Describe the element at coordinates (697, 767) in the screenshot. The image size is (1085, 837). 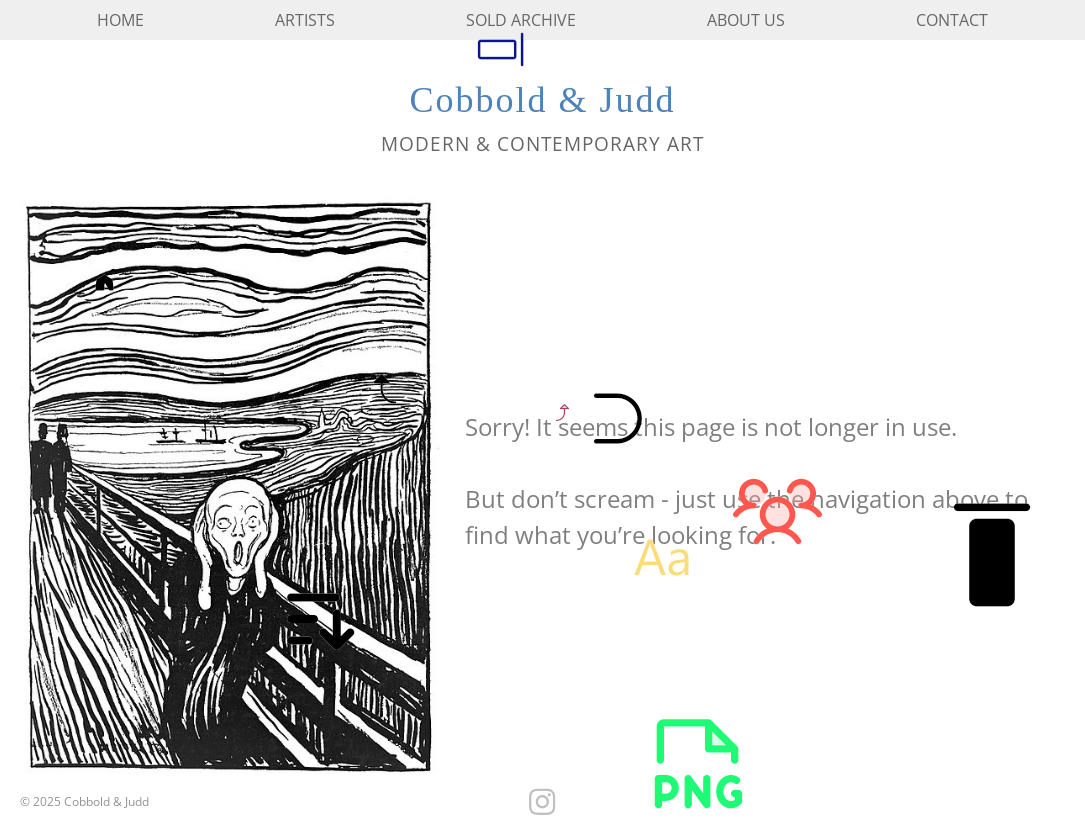
I see `a PNG image file` at that location.